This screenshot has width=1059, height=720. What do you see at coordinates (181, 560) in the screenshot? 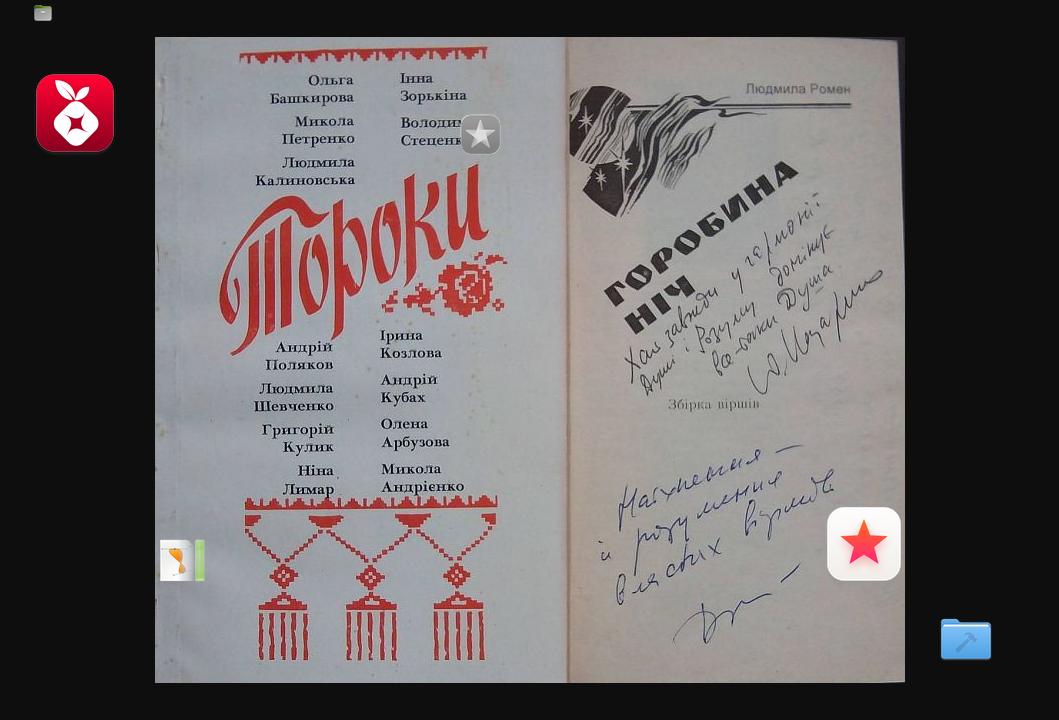
I see `a vector drawing or illustration template file` at bounding box center [181, 560].